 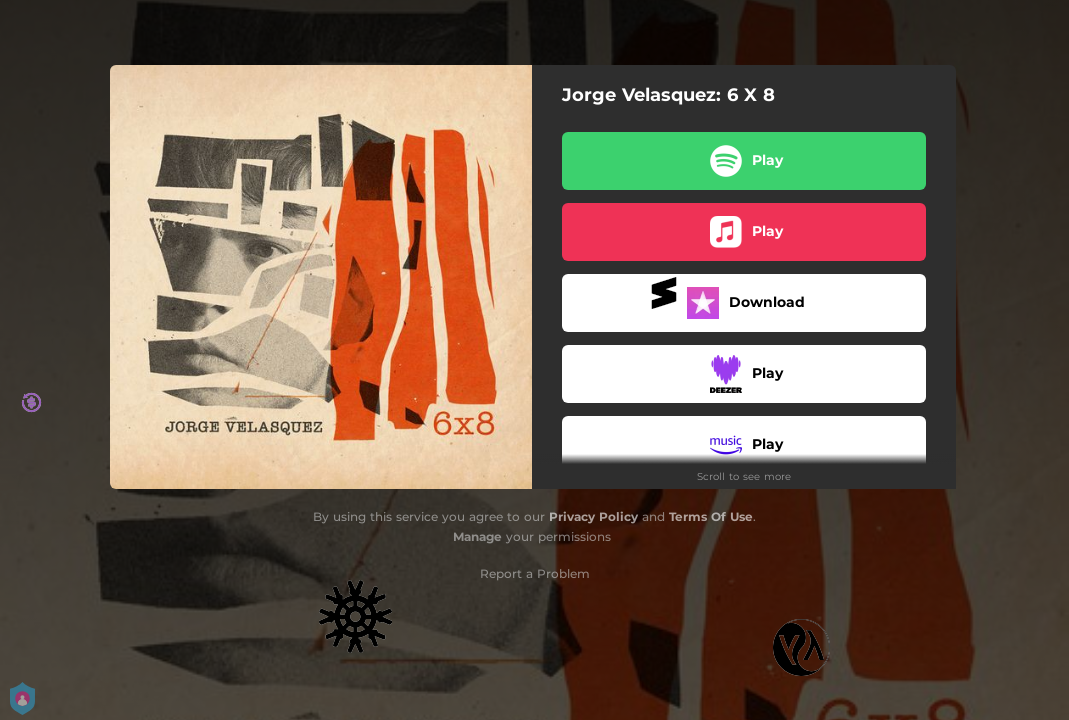 I want to click on indicates a project built with common lisp, so click(x=801, y=647).